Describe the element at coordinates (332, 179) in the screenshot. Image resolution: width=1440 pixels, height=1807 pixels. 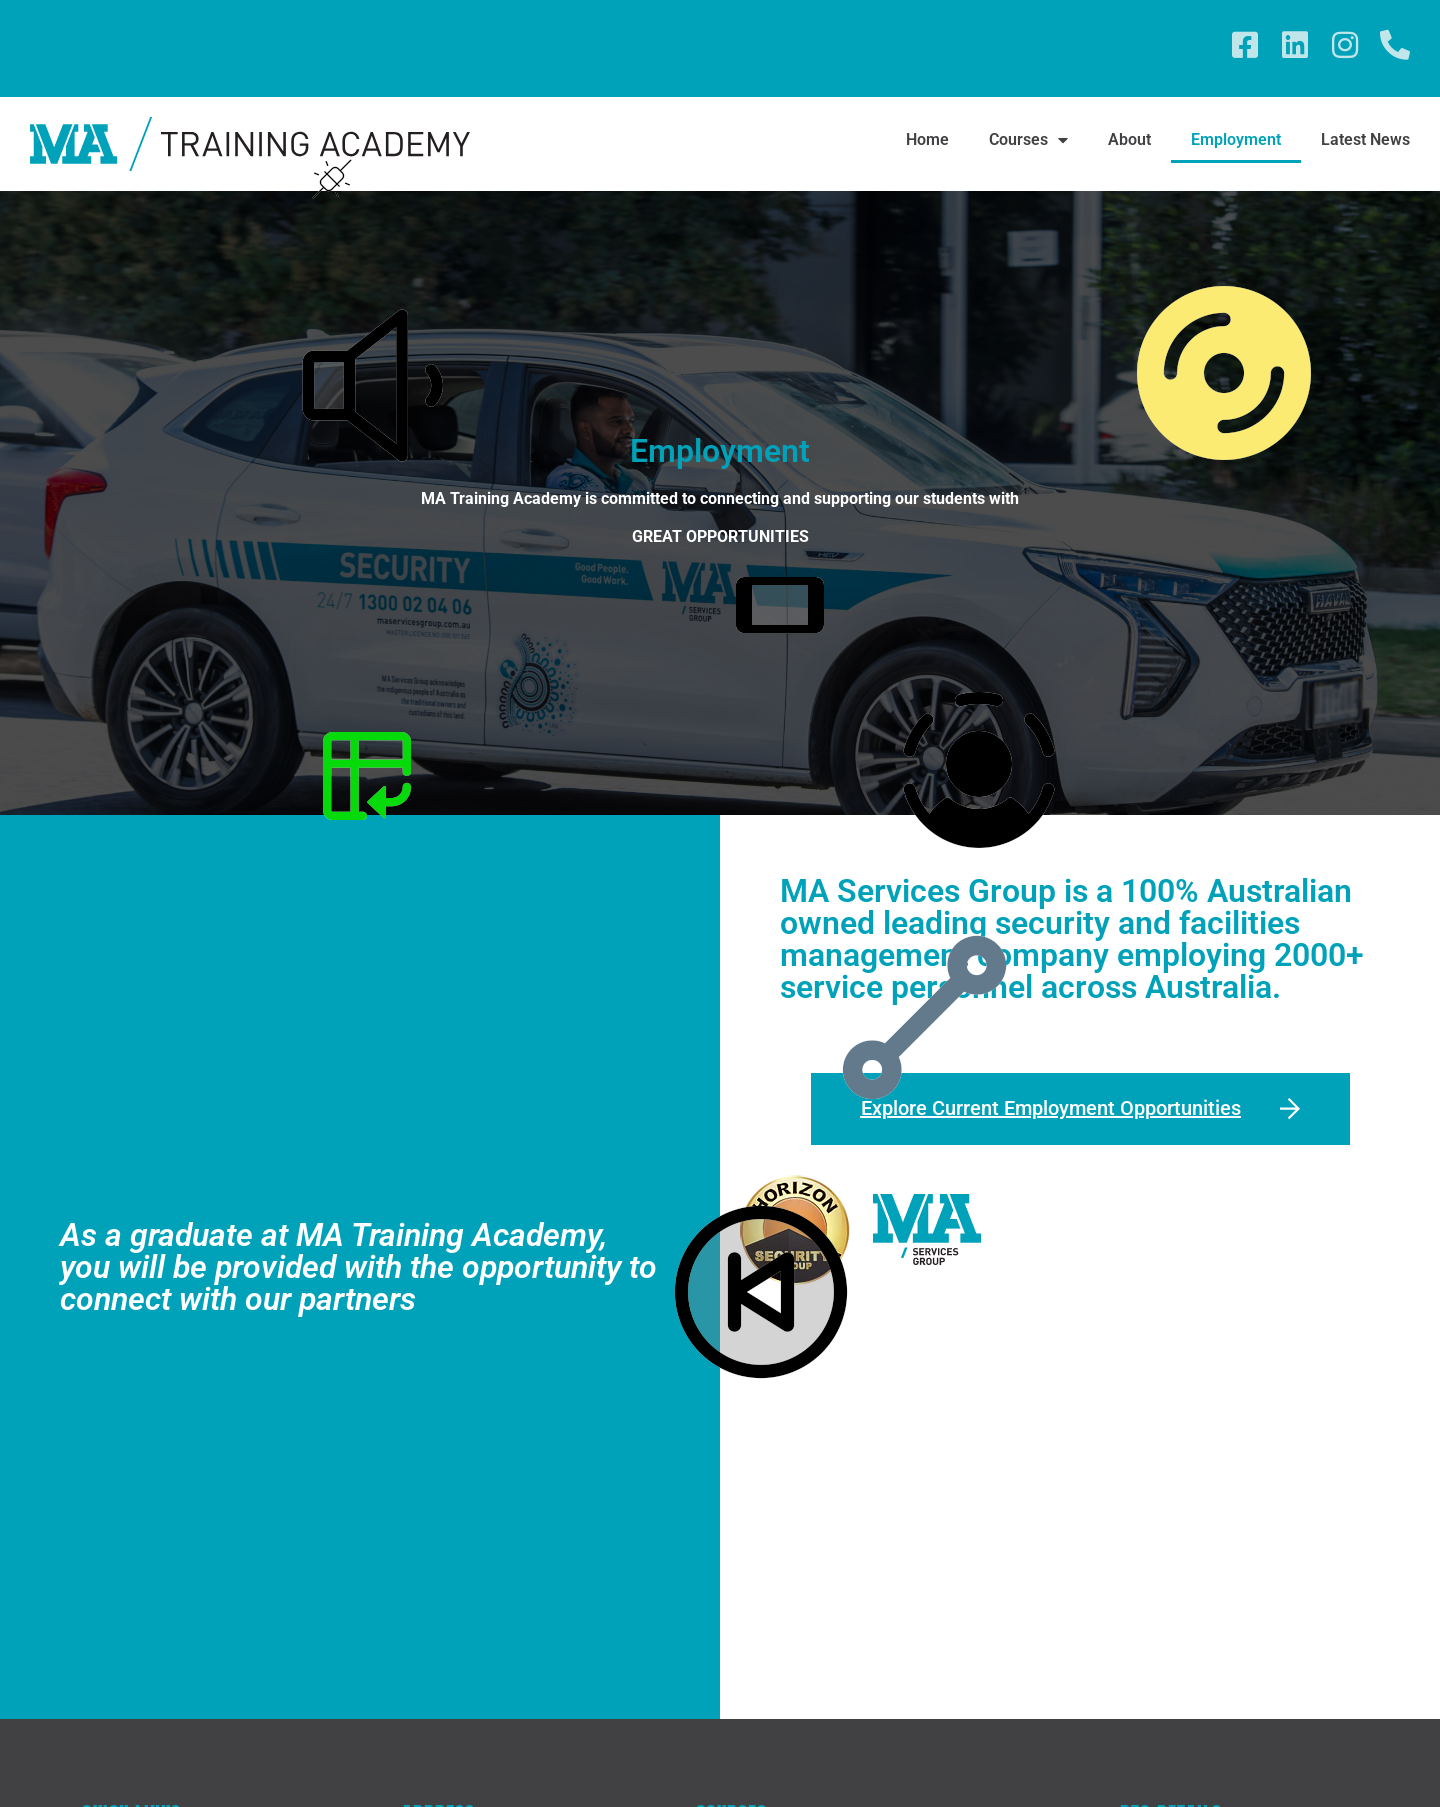
I see `indicates an active connection established` at that location.